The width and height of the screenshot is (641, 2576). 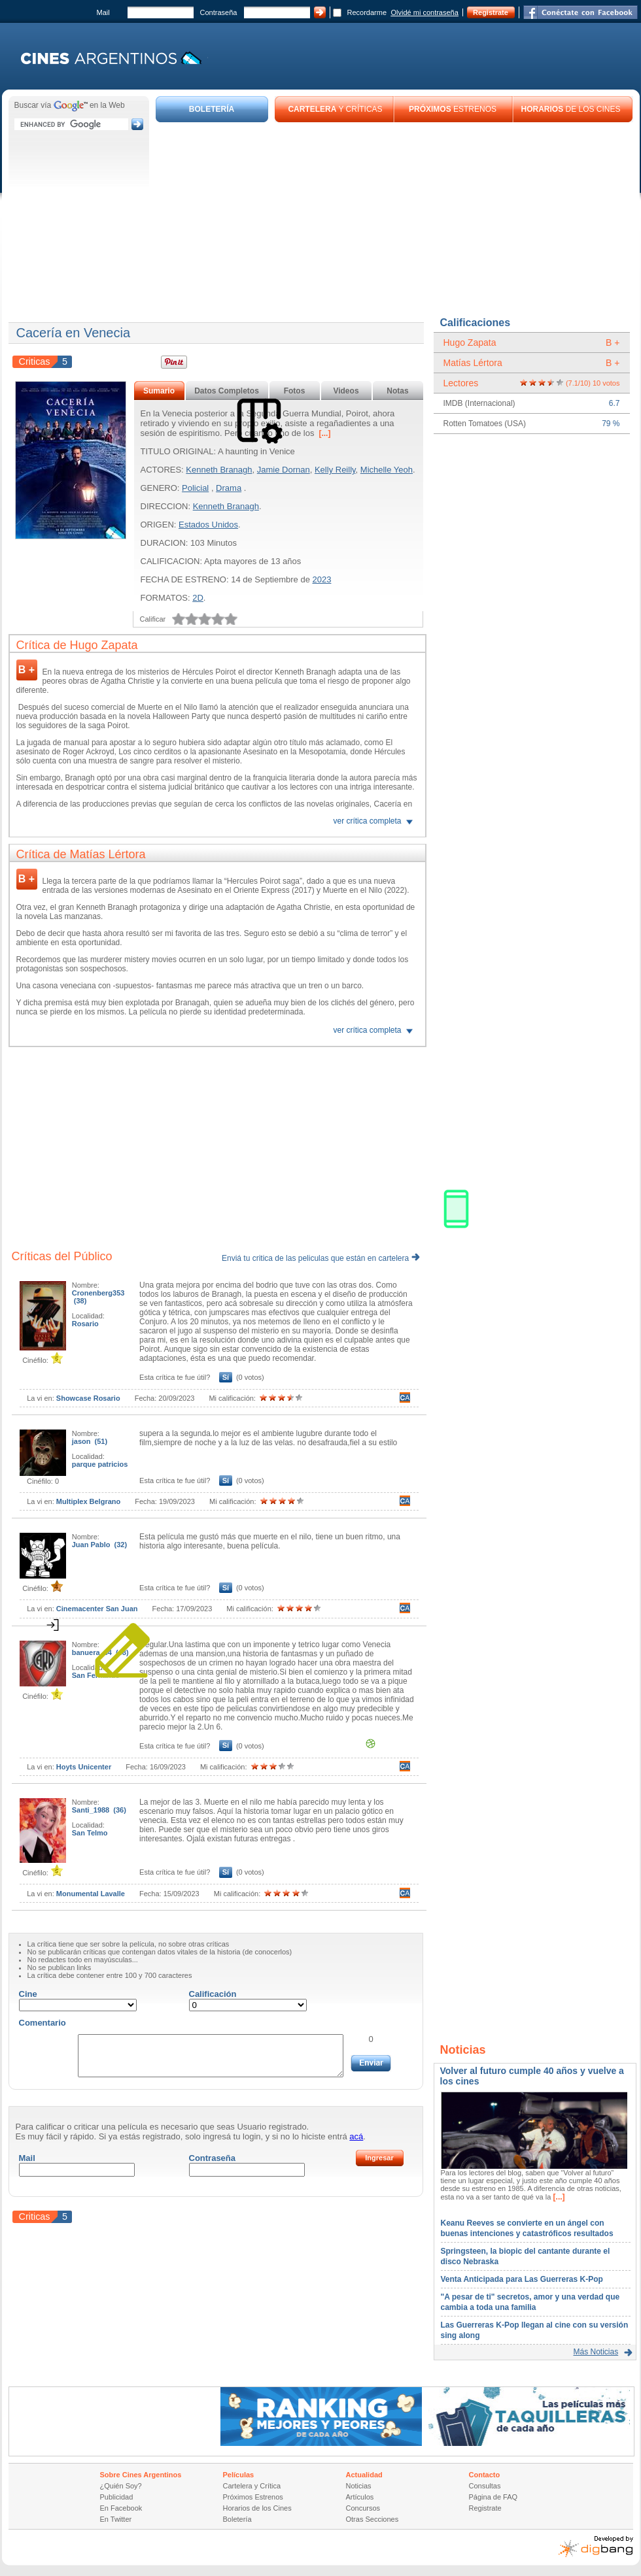 I want to click on switch to mobile view, so click(x=456, y=1209).